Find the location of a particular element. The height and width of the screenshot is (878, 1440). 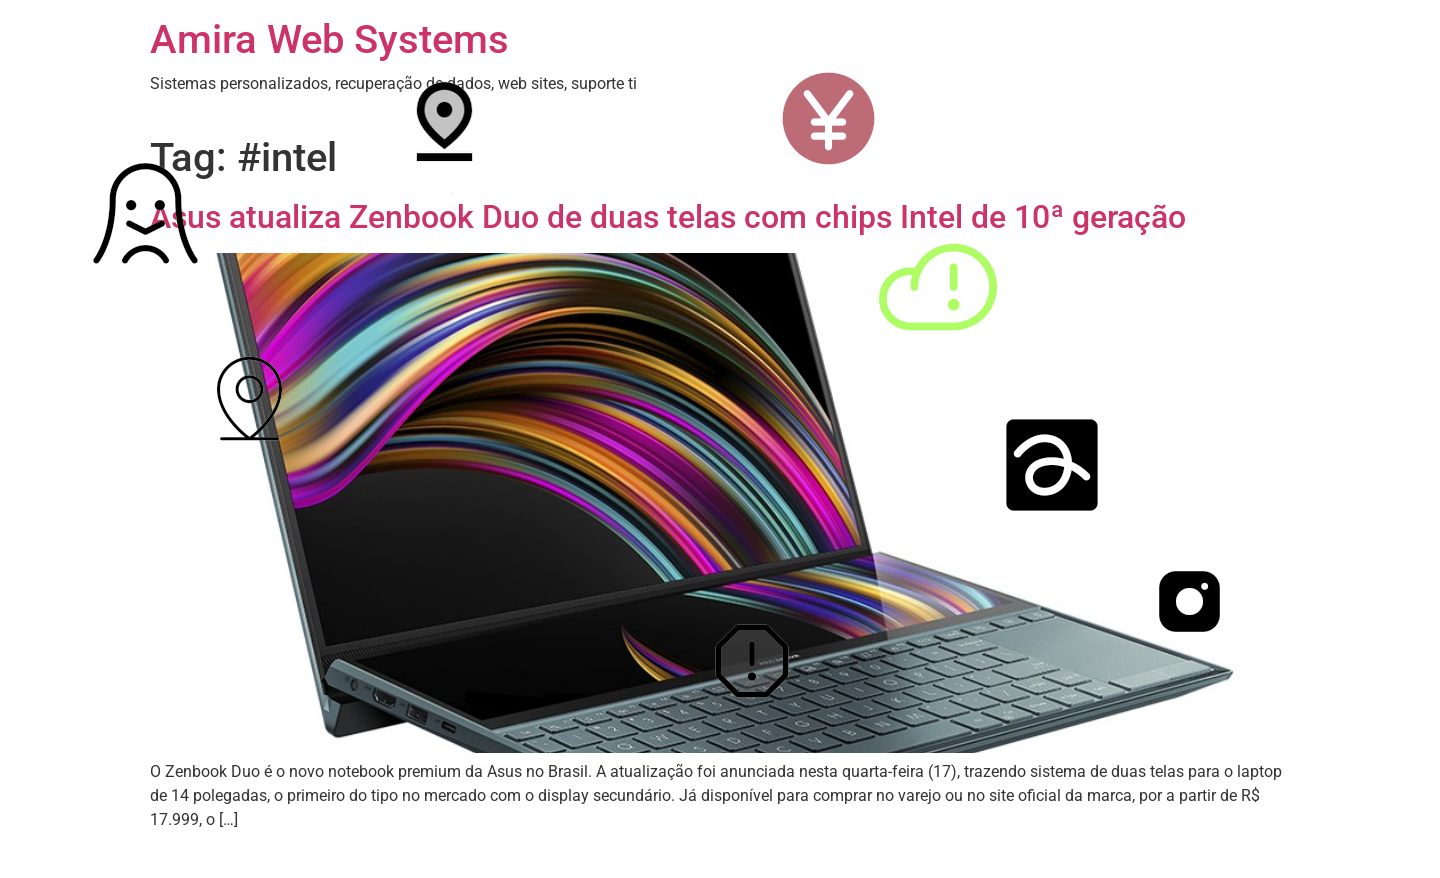

view location on map is located at coordinates (249, 398).